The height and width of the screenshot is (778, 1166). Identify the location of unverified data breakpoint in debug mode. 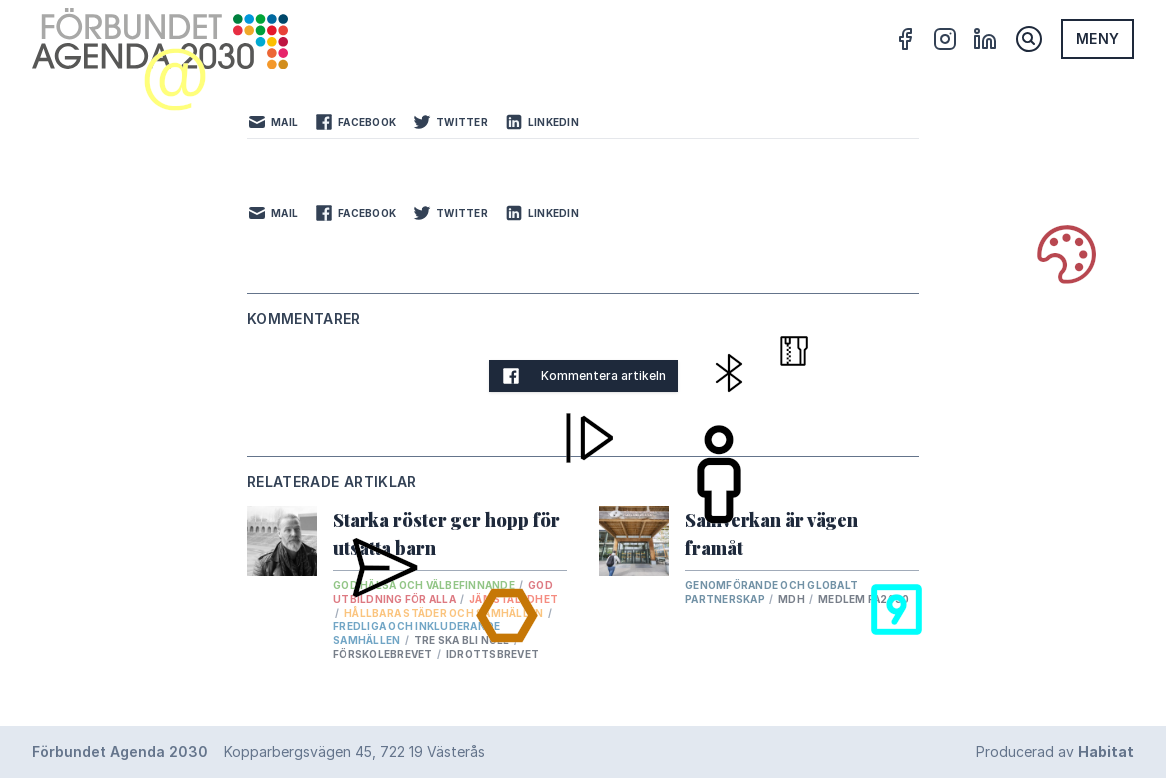
(509, 615).